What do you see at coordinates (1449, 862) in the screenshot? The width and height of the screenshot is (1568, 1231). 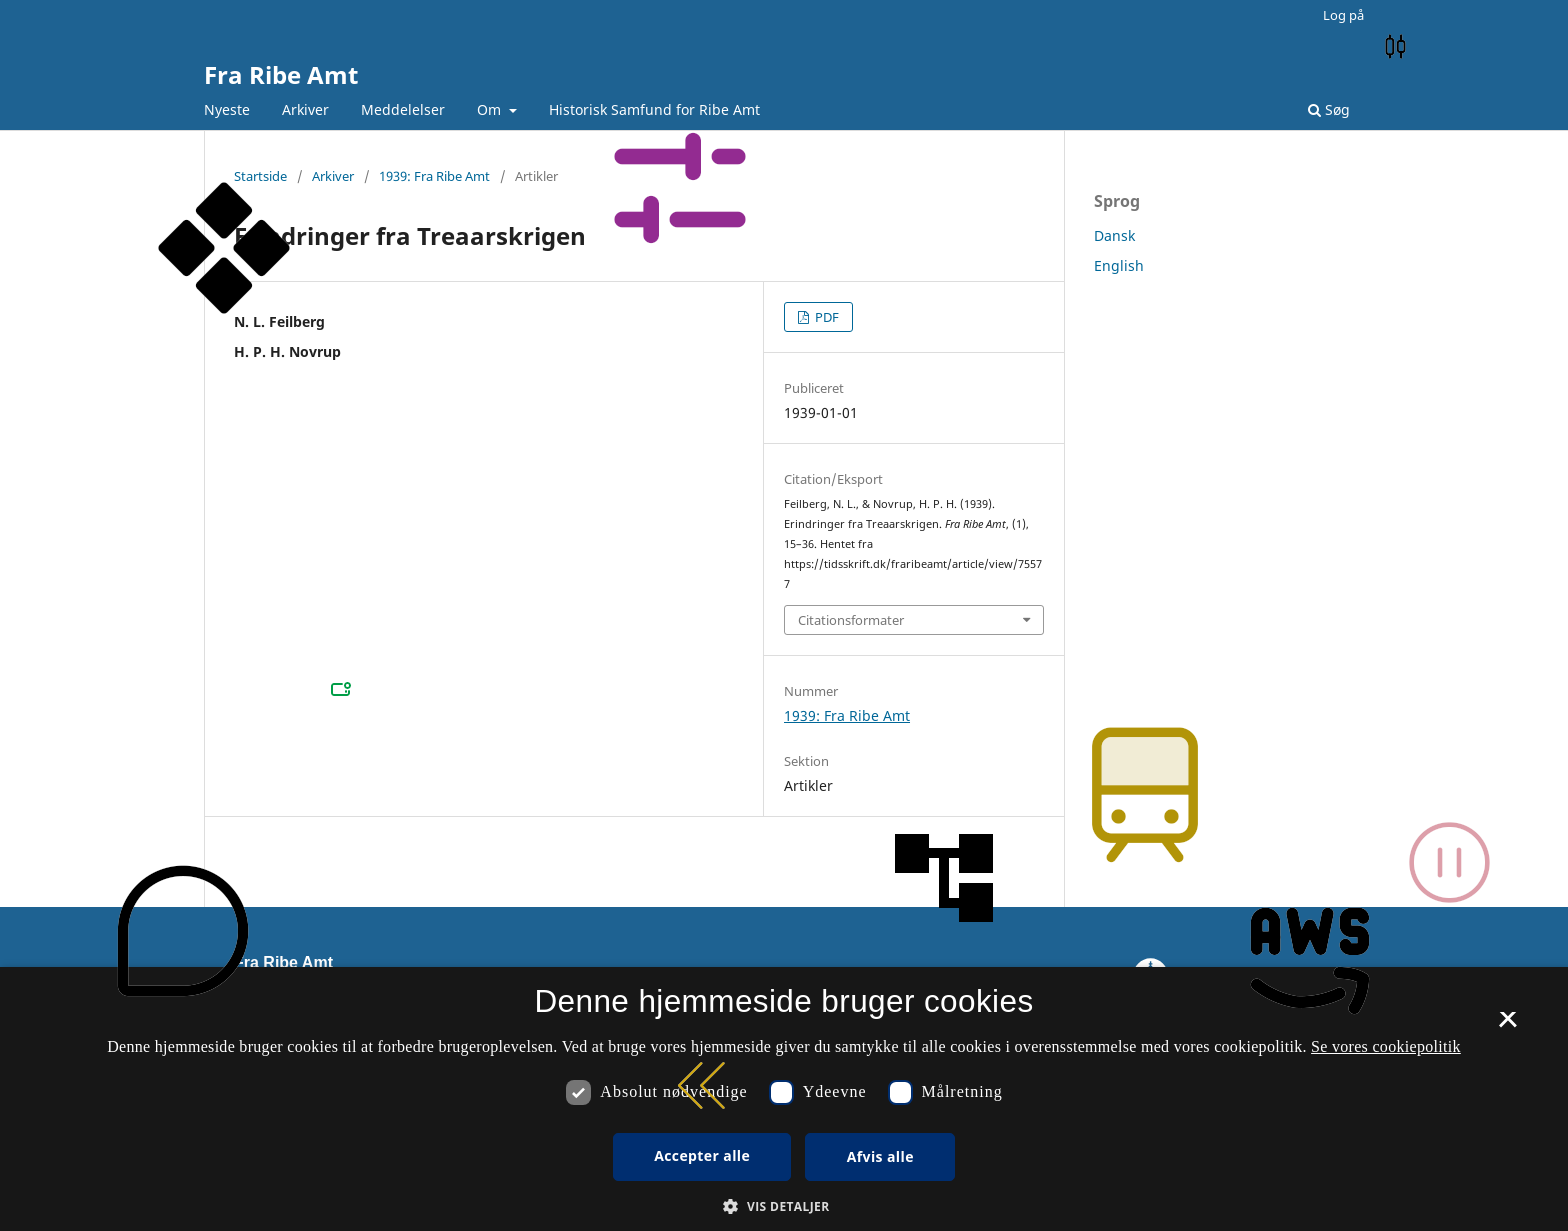 I see `pause media playback` at bounding box center [1449, 862].